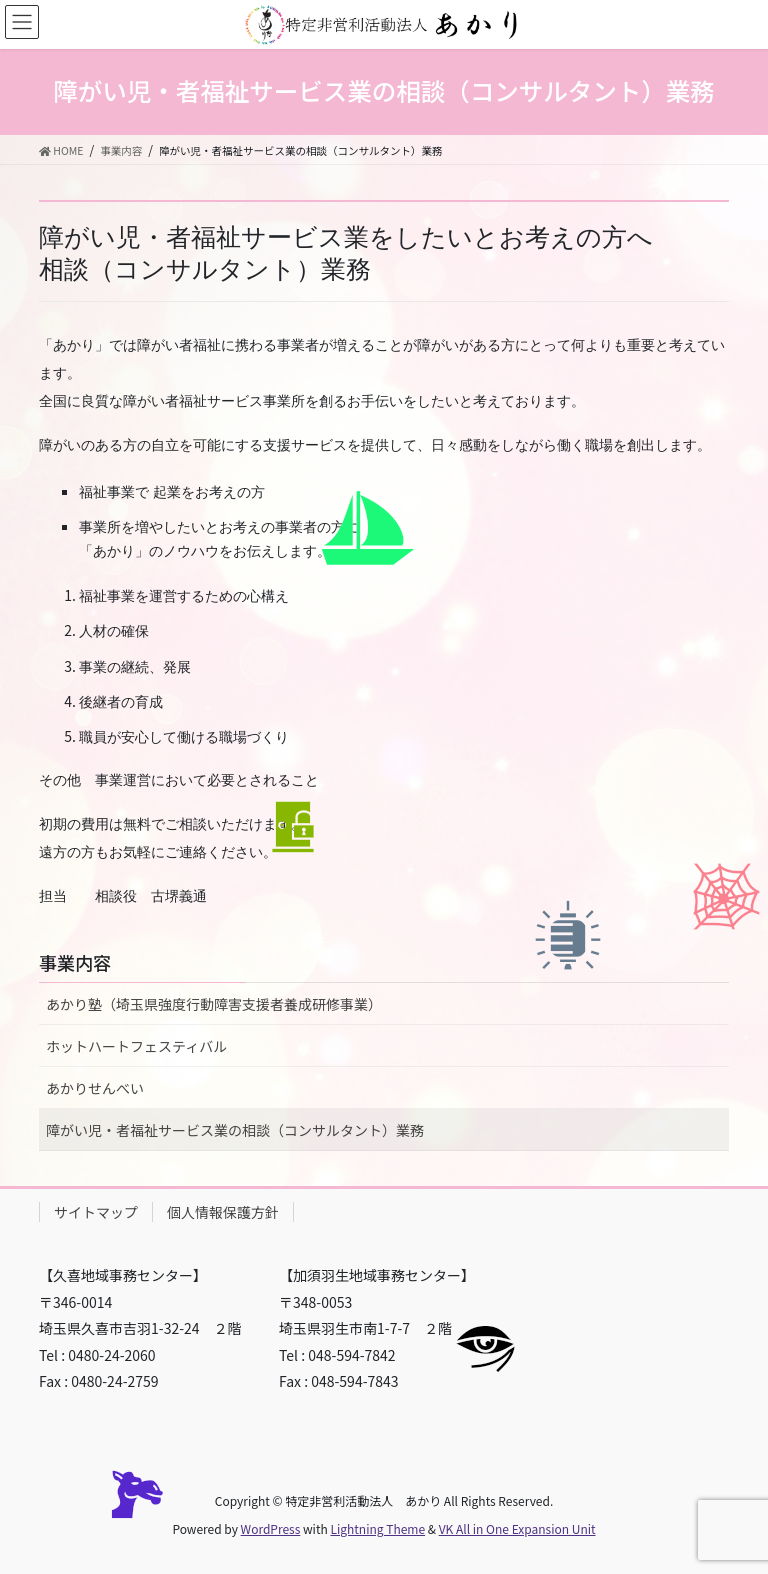  Describe the element at coordinates (726, 896) in the screenshot. I see `indicates a spider or web-related game element` at that location.